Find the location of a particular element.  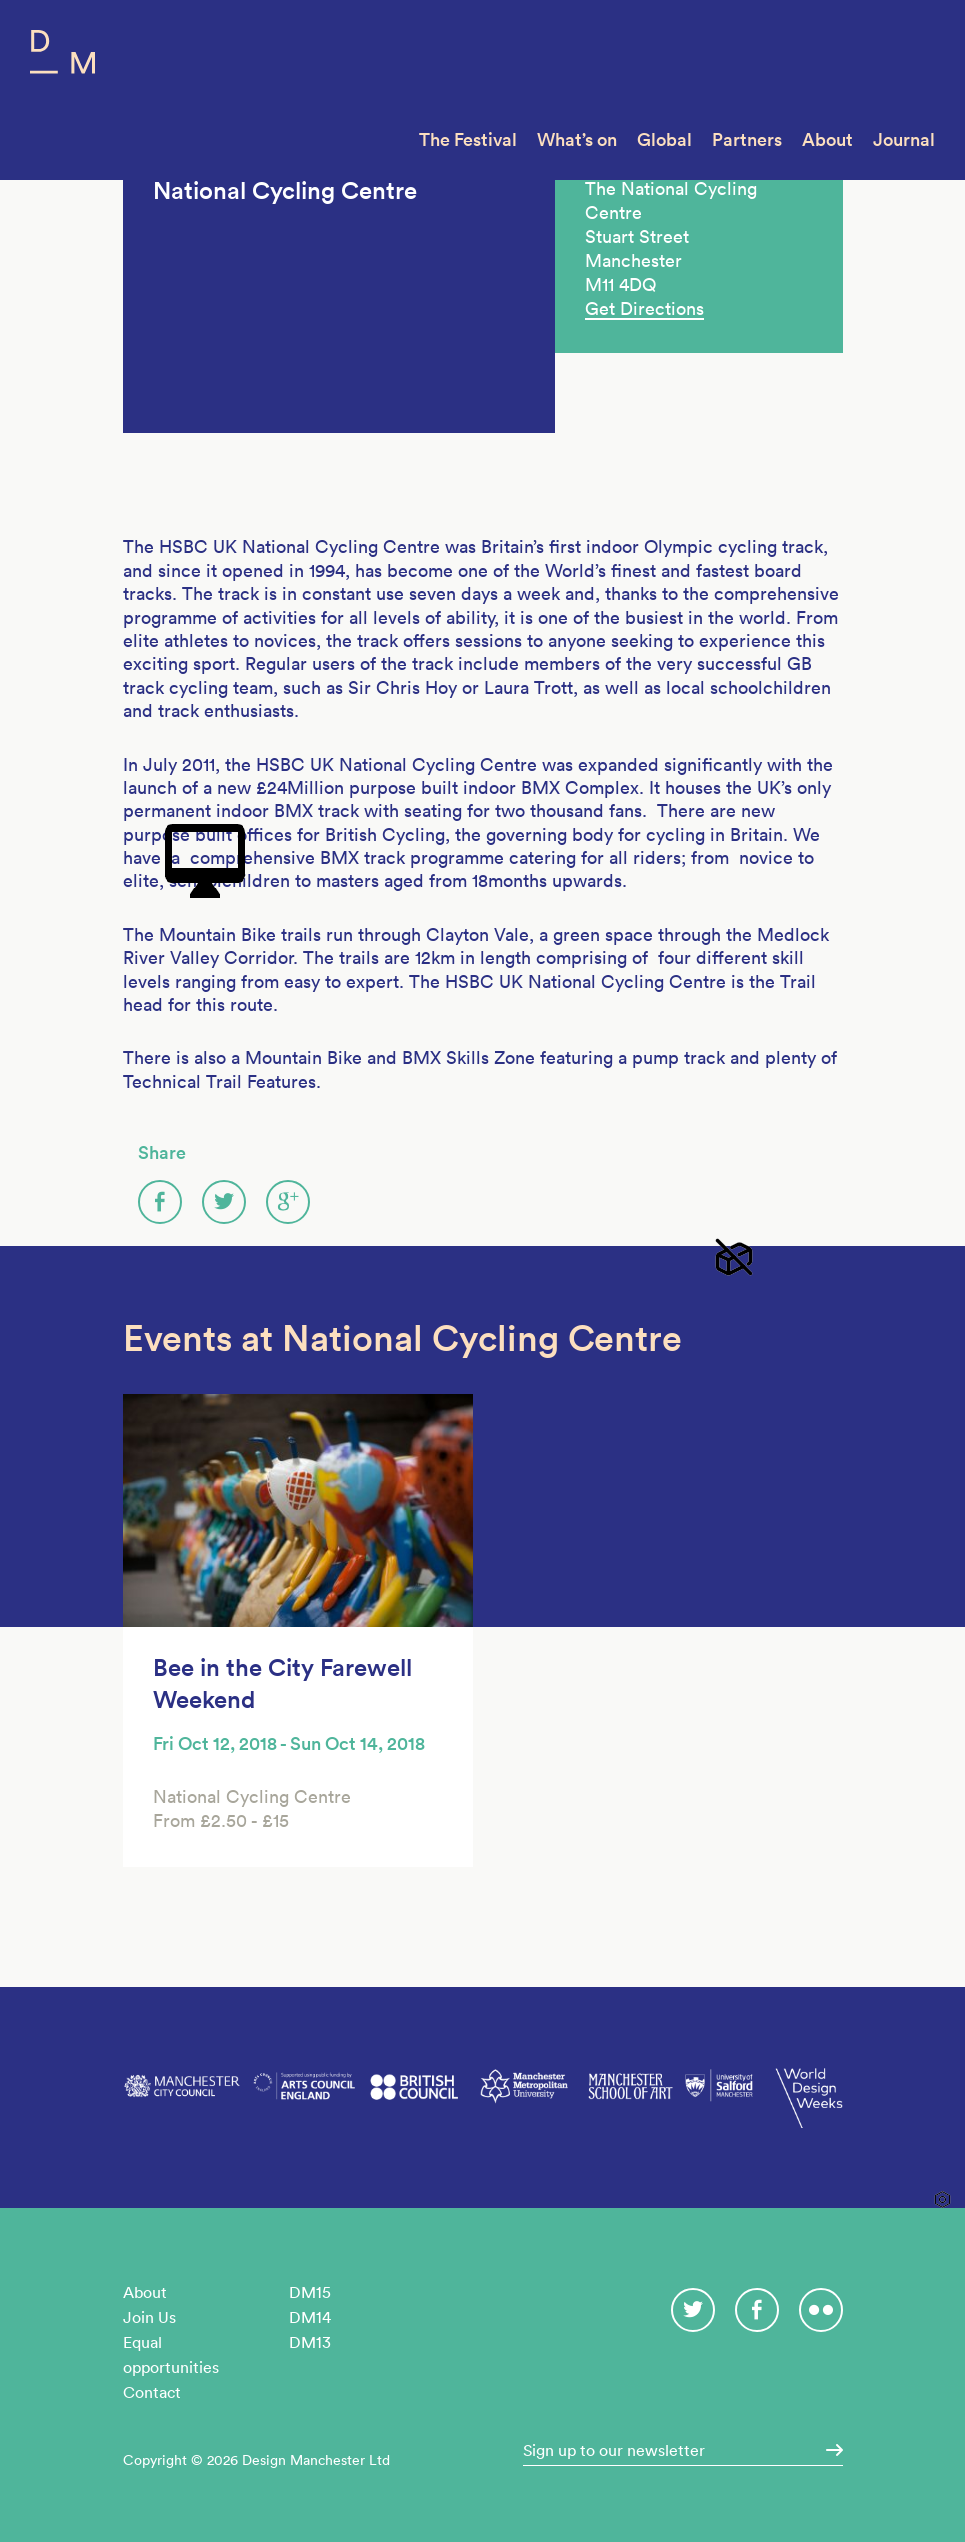

access desktop or computer settings is located at coordinates (205, 861).